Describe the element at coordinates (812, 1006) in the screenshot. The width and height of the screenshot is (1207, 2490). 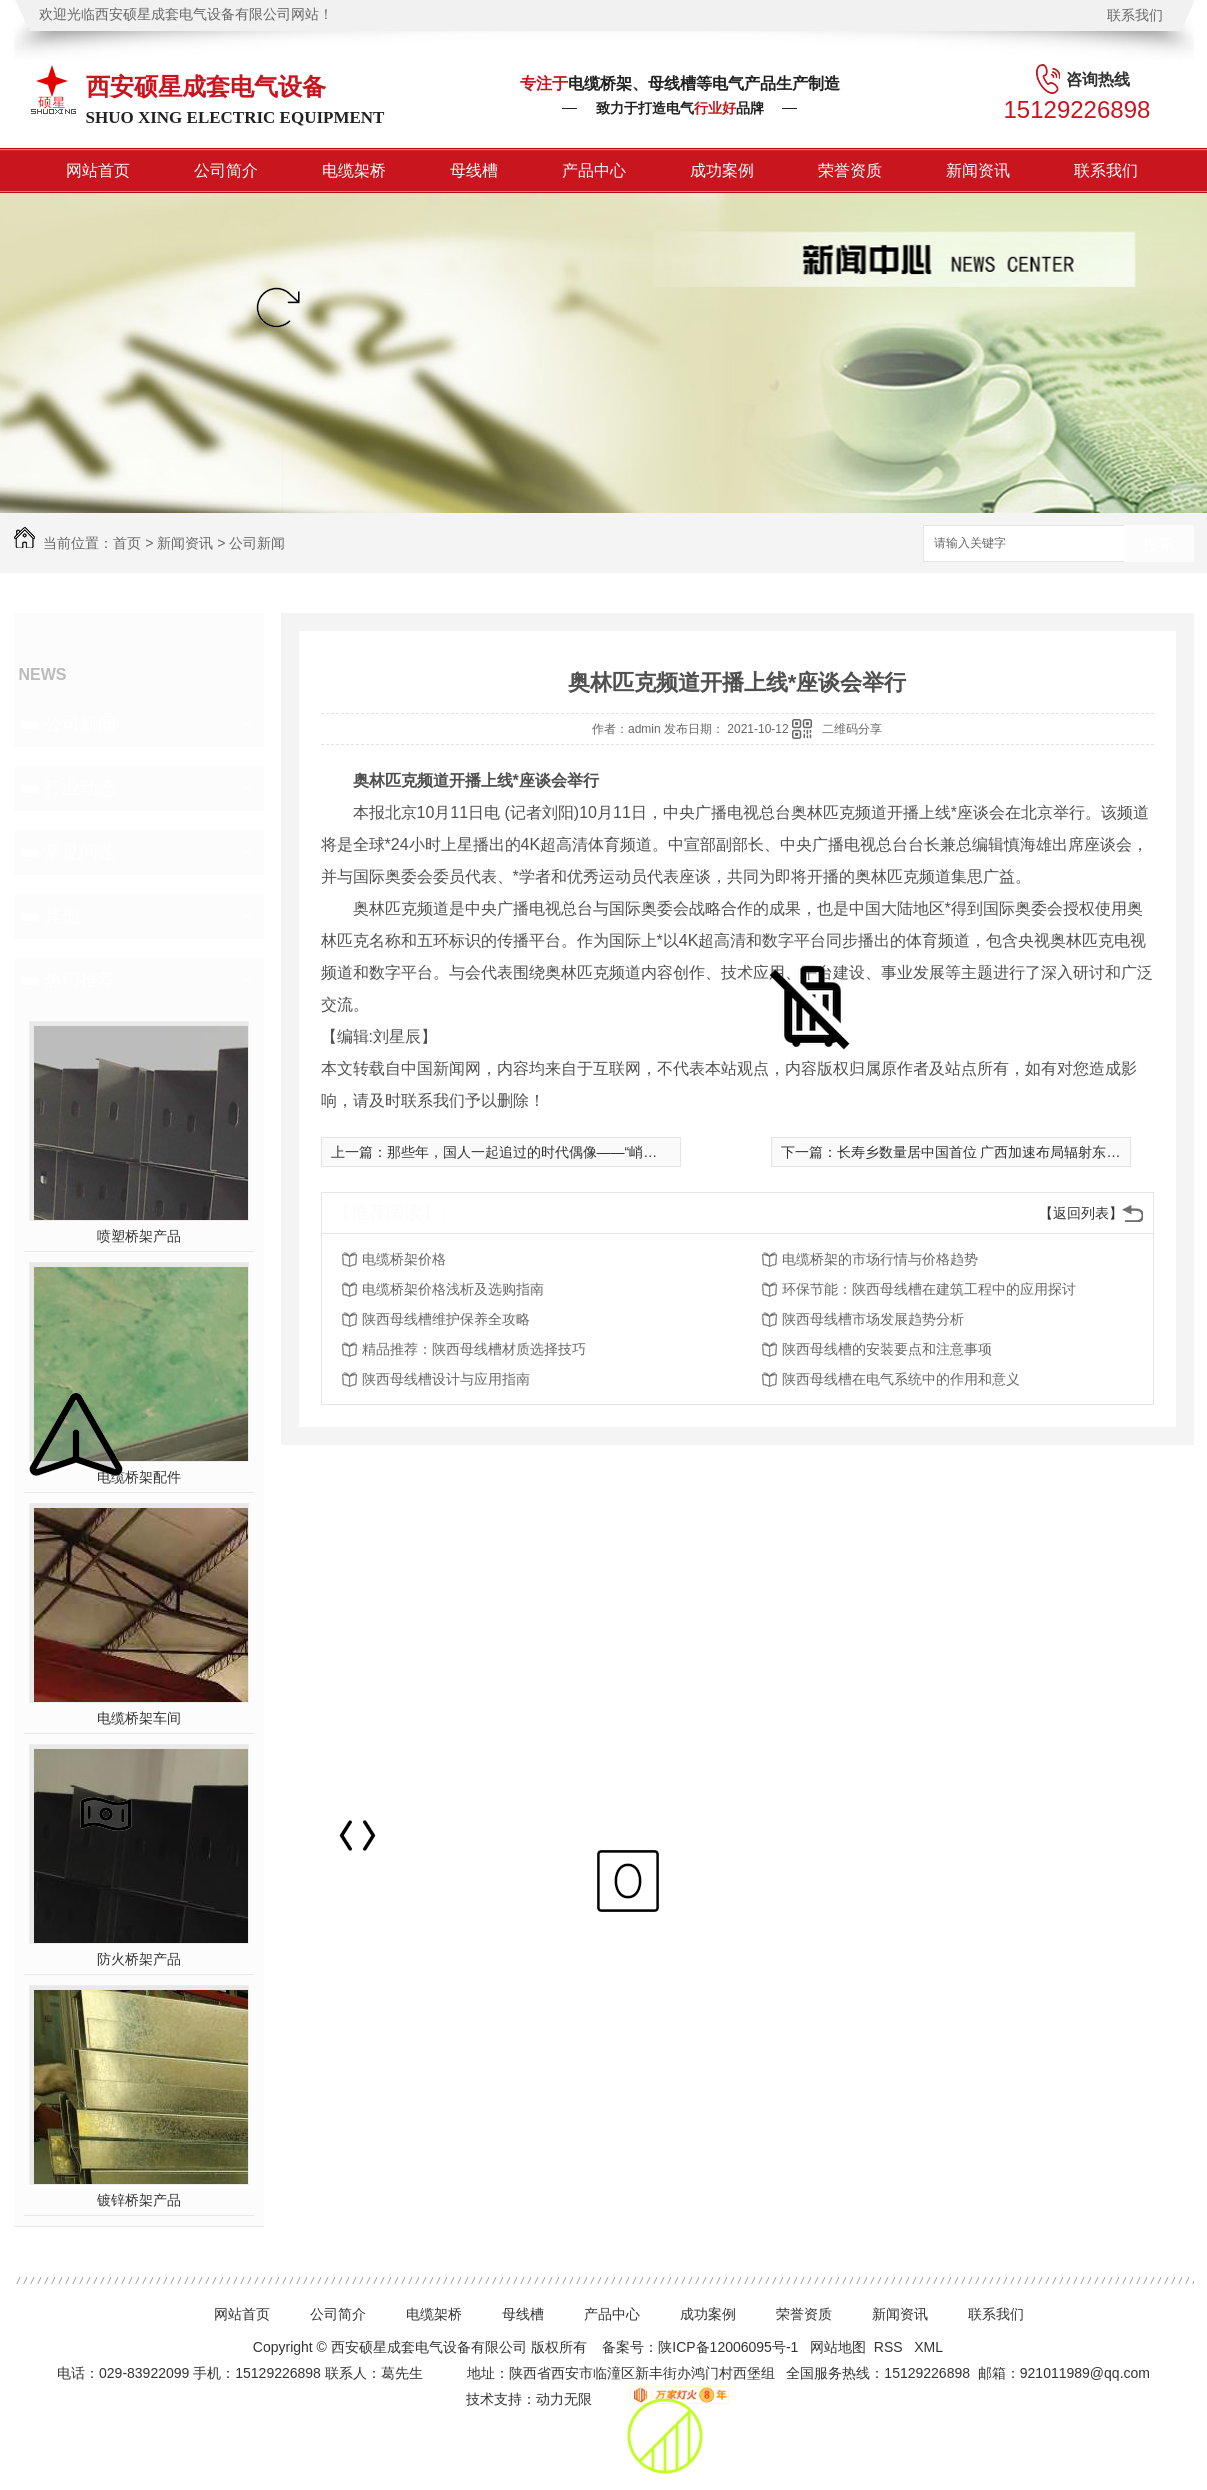
I see `luggage not allowed in this area` at that location.